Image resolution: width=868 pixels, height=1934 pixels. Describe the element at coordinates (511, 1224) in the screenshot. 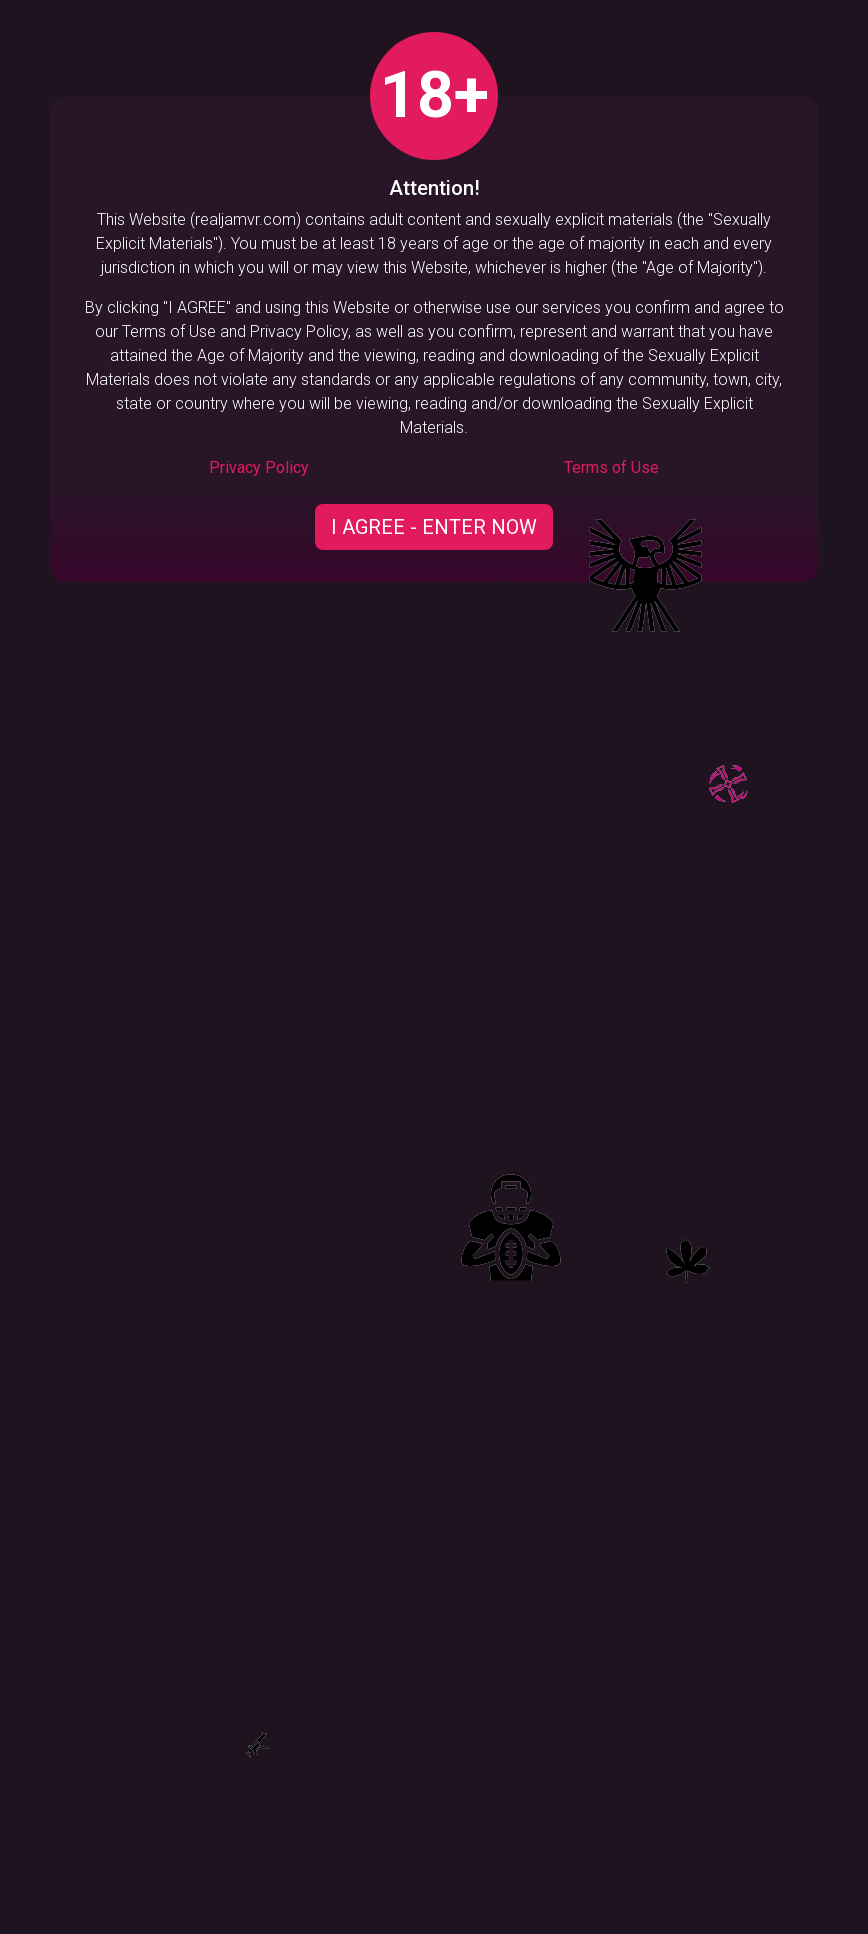

I see `view american football player profile` at that location.